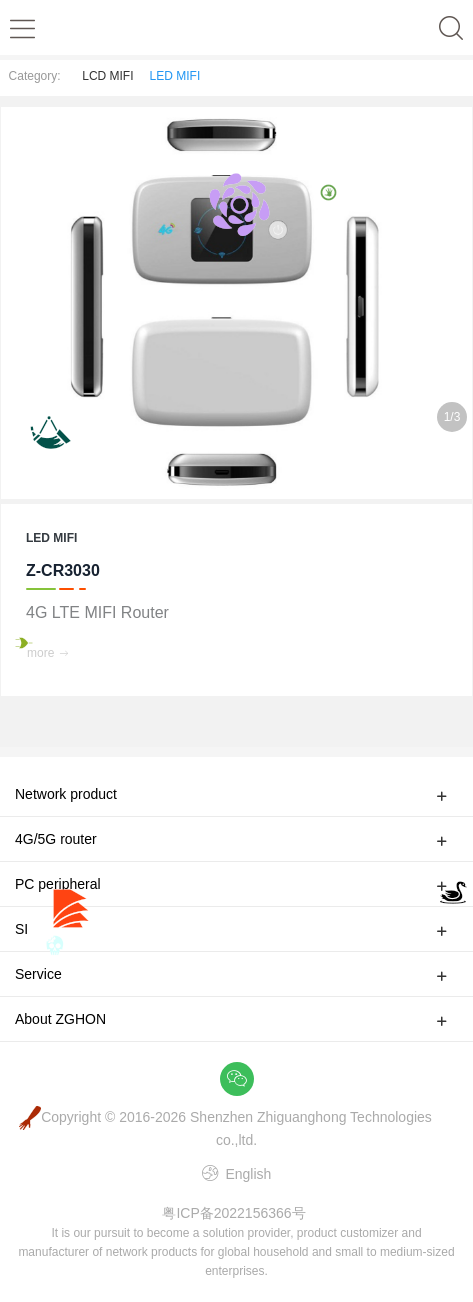 This screenshot has height=1302, width=473. Describe the element at coordinates (50, 434) in the screenshot. I see `equip or use hunting horn instrument` at that location.